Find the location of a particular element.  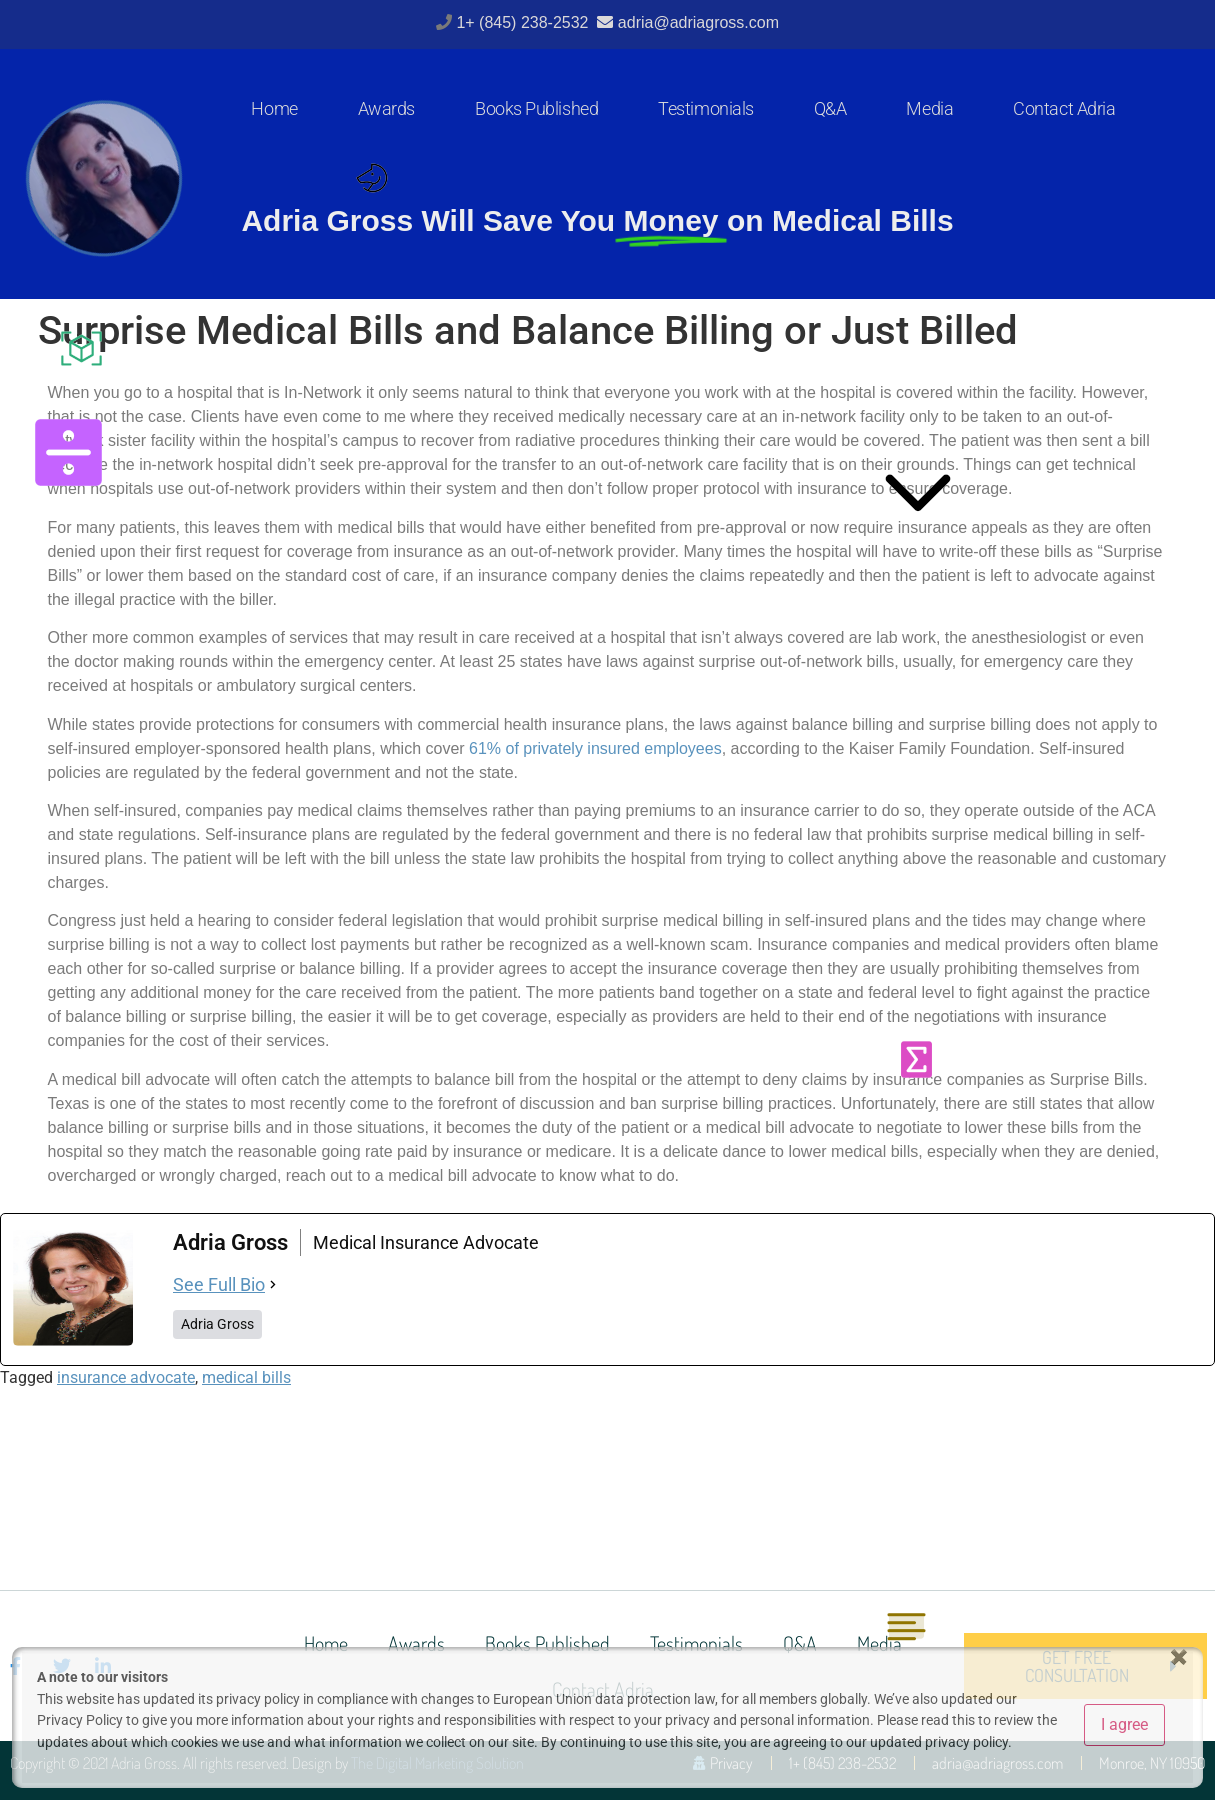

perform division calculation is located at coordinates (68, 452).